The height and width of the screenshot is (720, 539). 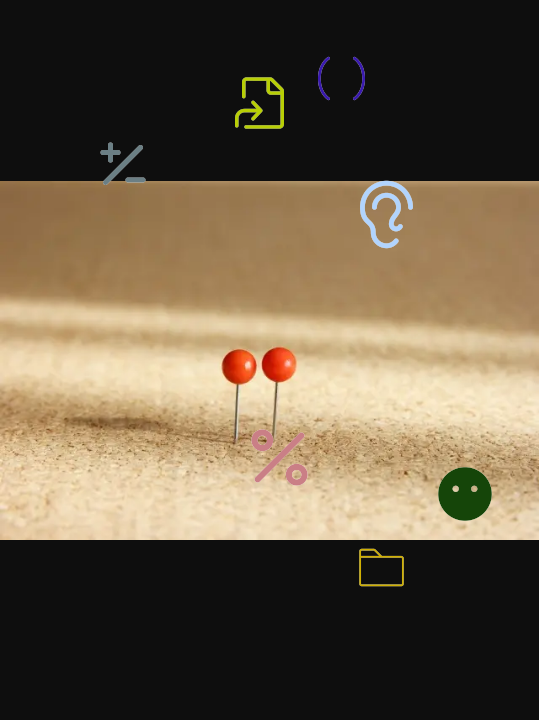 What do you see at coordinates (341, 78) in the screenshot?
I see `insert parentheses in text or code` at bounding box center [341, 78].